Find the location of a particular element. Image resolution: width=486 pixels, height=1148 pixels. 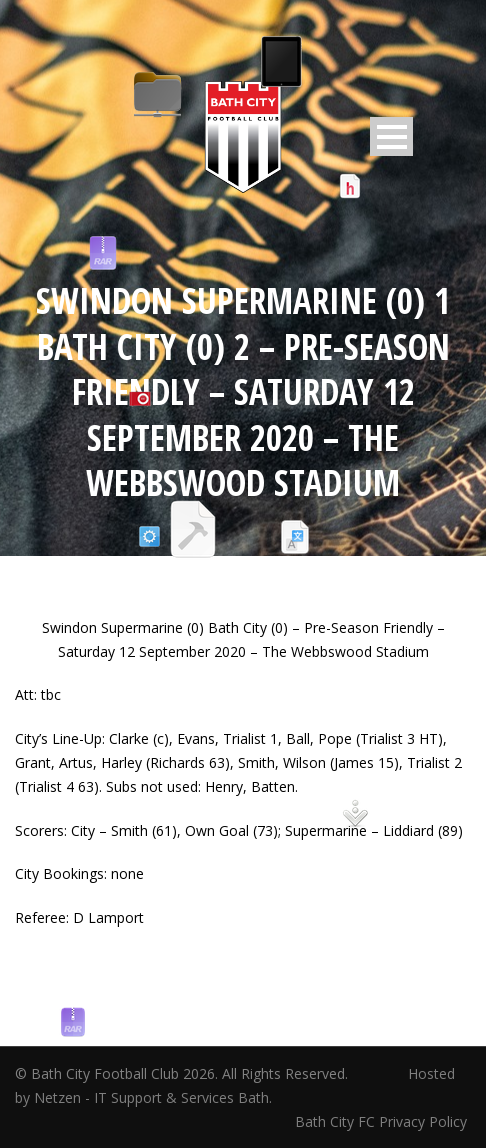

iPod shuffle device indicator is located at coordinates (140, 395).